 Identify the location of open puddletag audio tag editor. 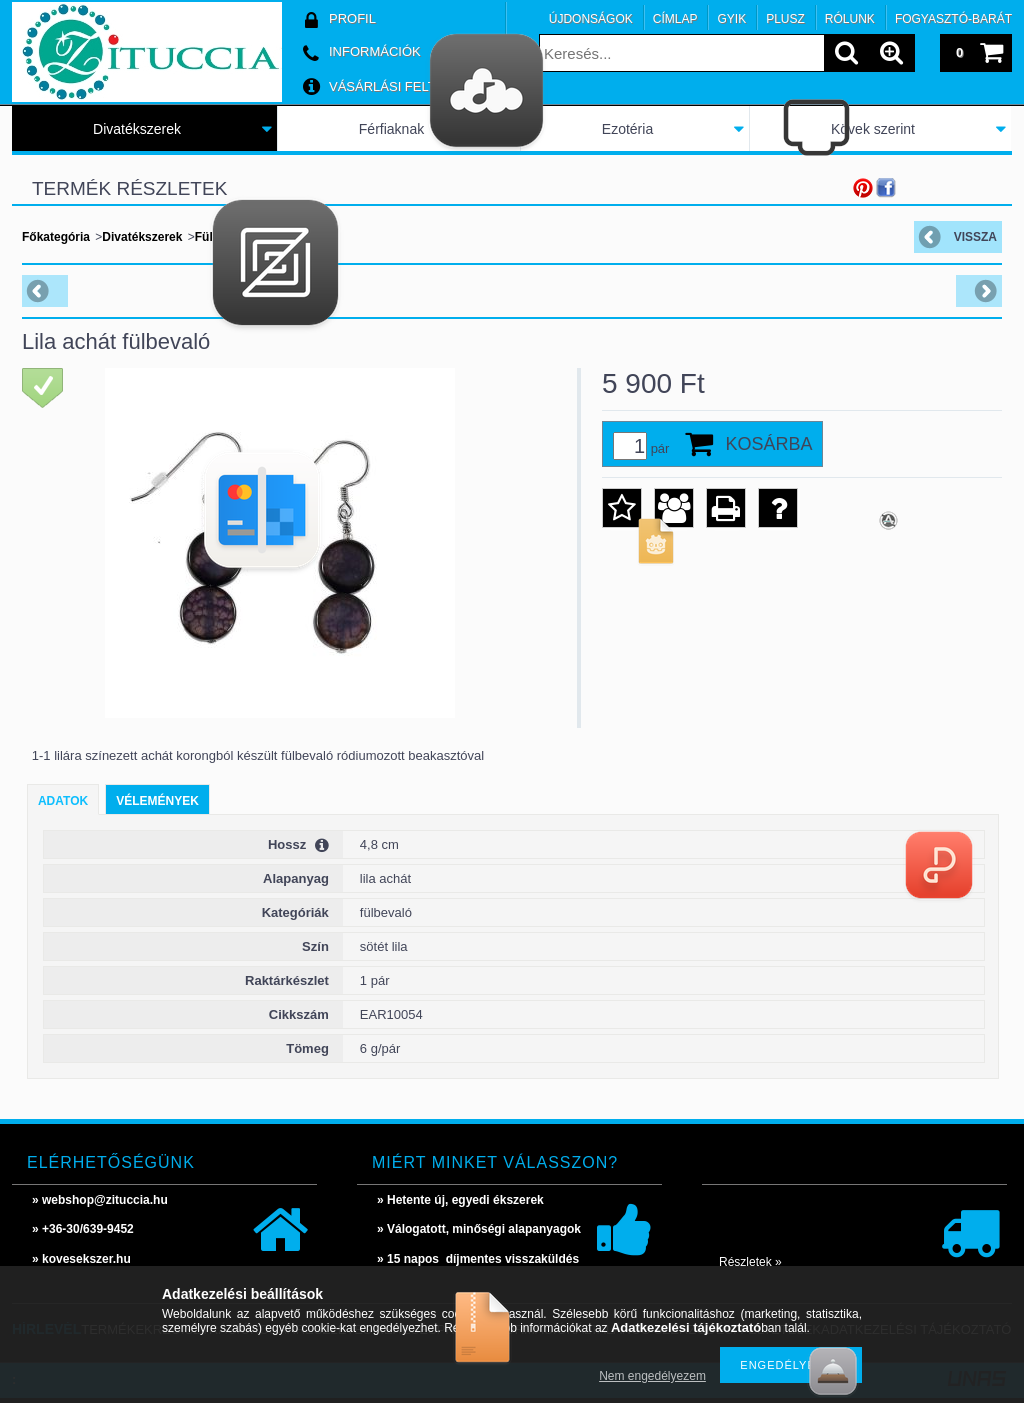
(486, 90).